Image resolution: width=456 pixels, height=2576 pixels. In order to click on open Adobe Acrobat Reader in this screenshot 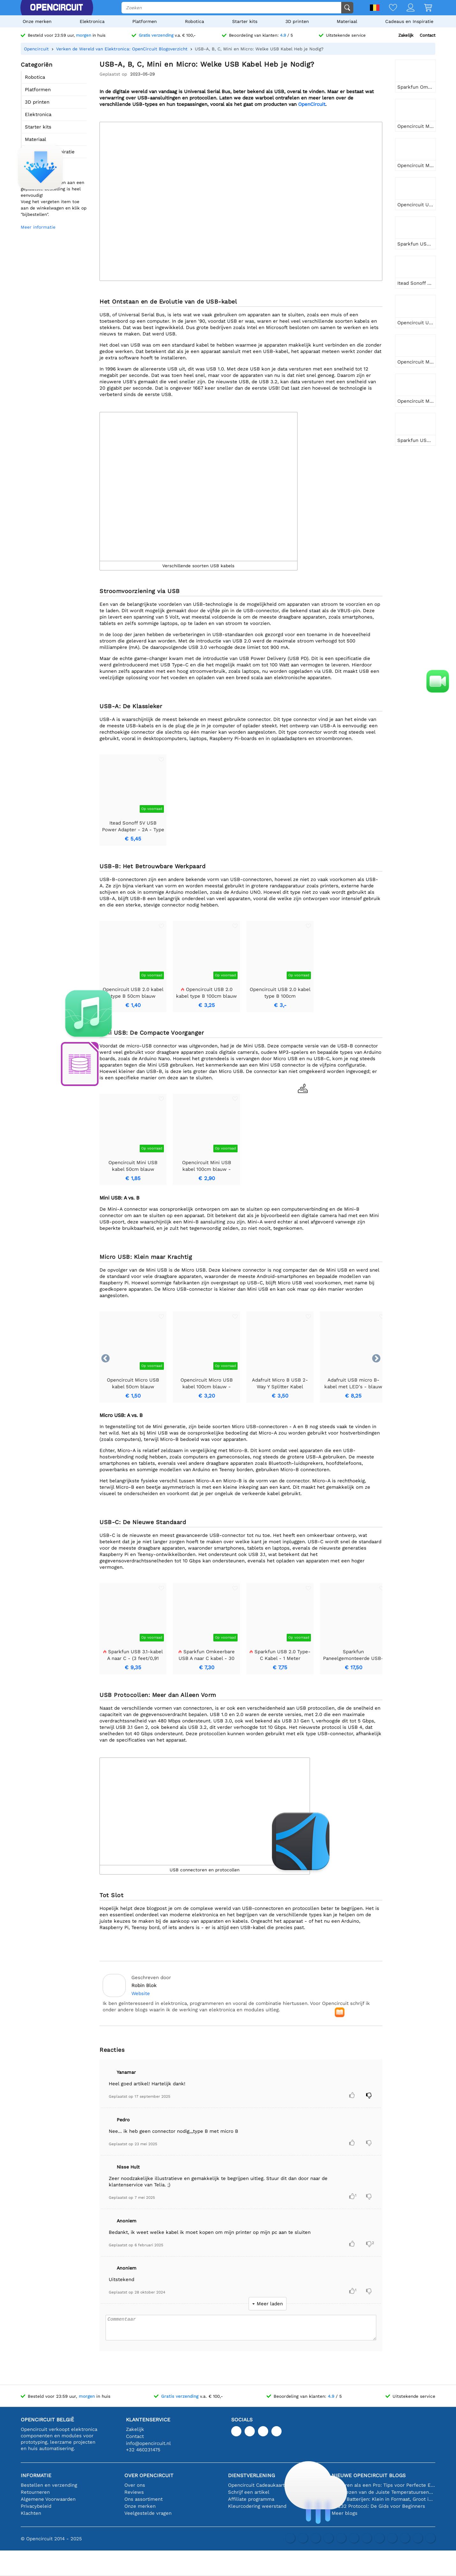, I will do `click(301, 1841)`.